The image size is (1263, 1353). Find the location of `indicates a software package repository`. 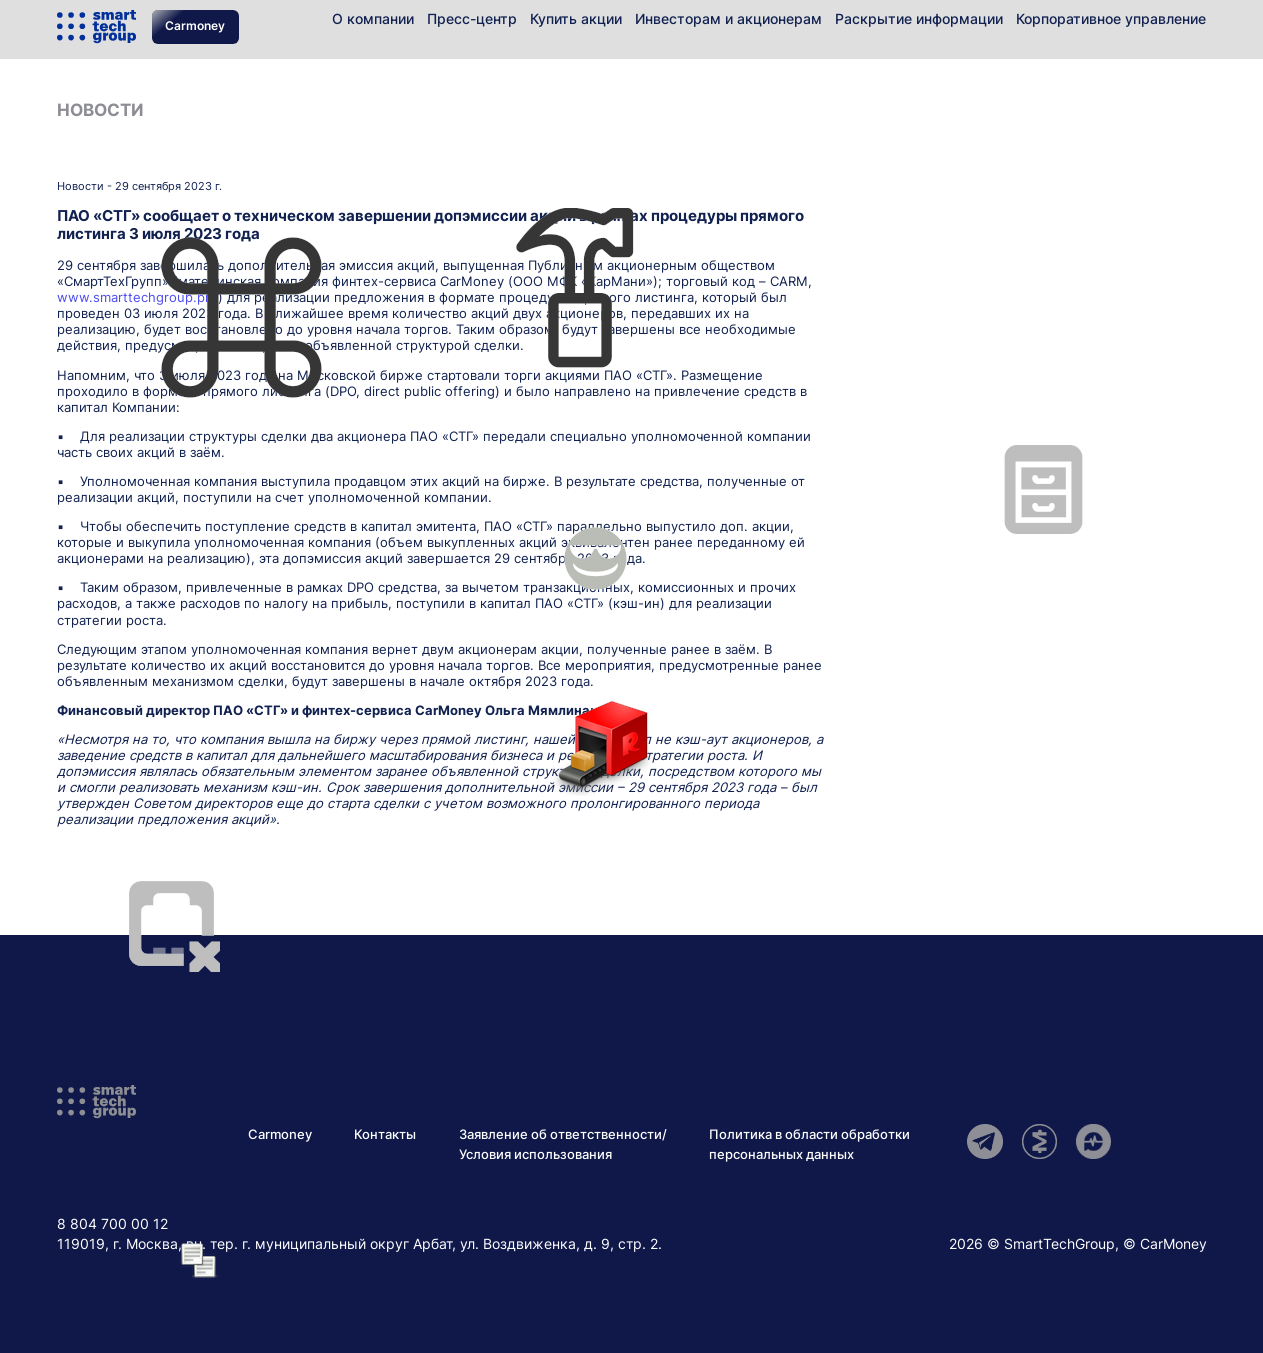

indicates a software package repository is located at coordinates (603, 745).